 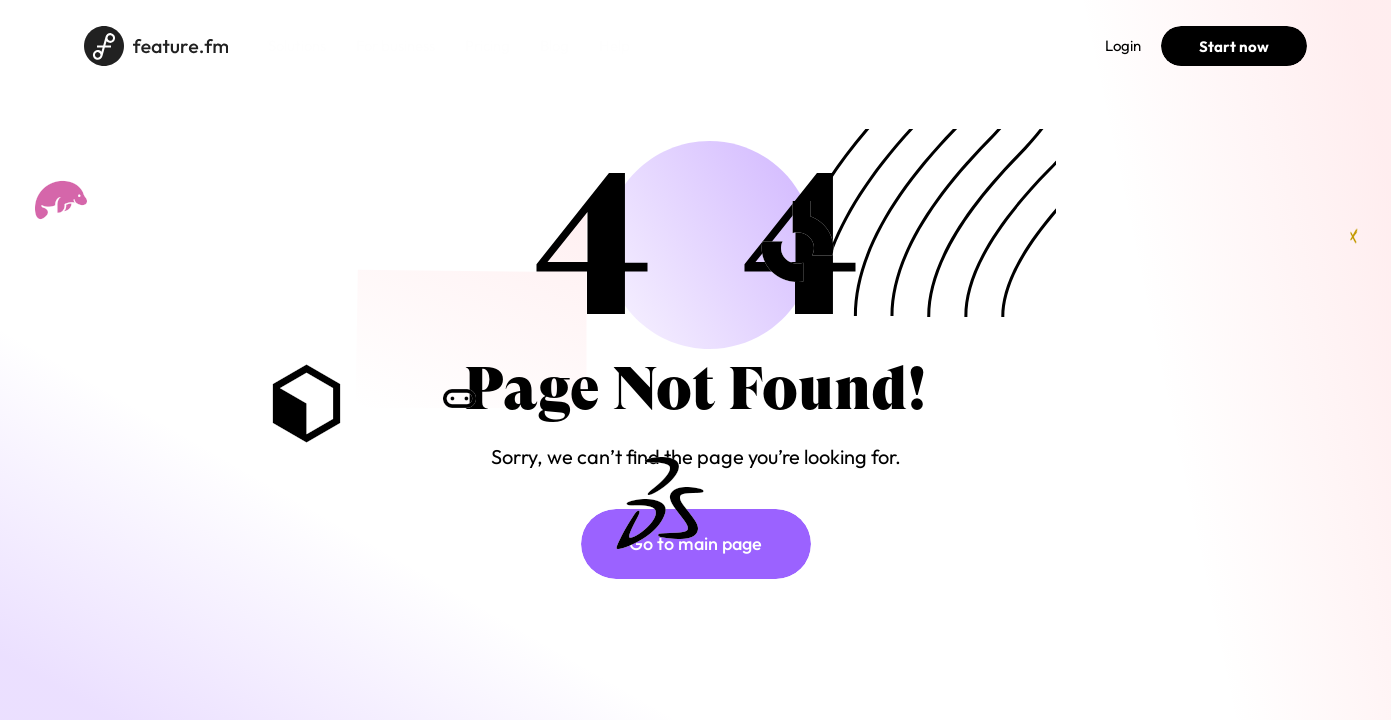 I want to click on open 3d modeling or design tools, so click(x=306, y=403).